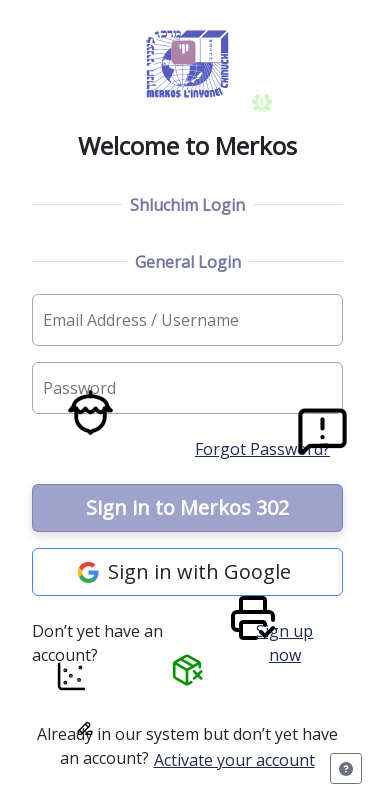  Describe the element at coordinates (187, 670) in the screenshot. I see `cancel or remove a package from order` at that location.